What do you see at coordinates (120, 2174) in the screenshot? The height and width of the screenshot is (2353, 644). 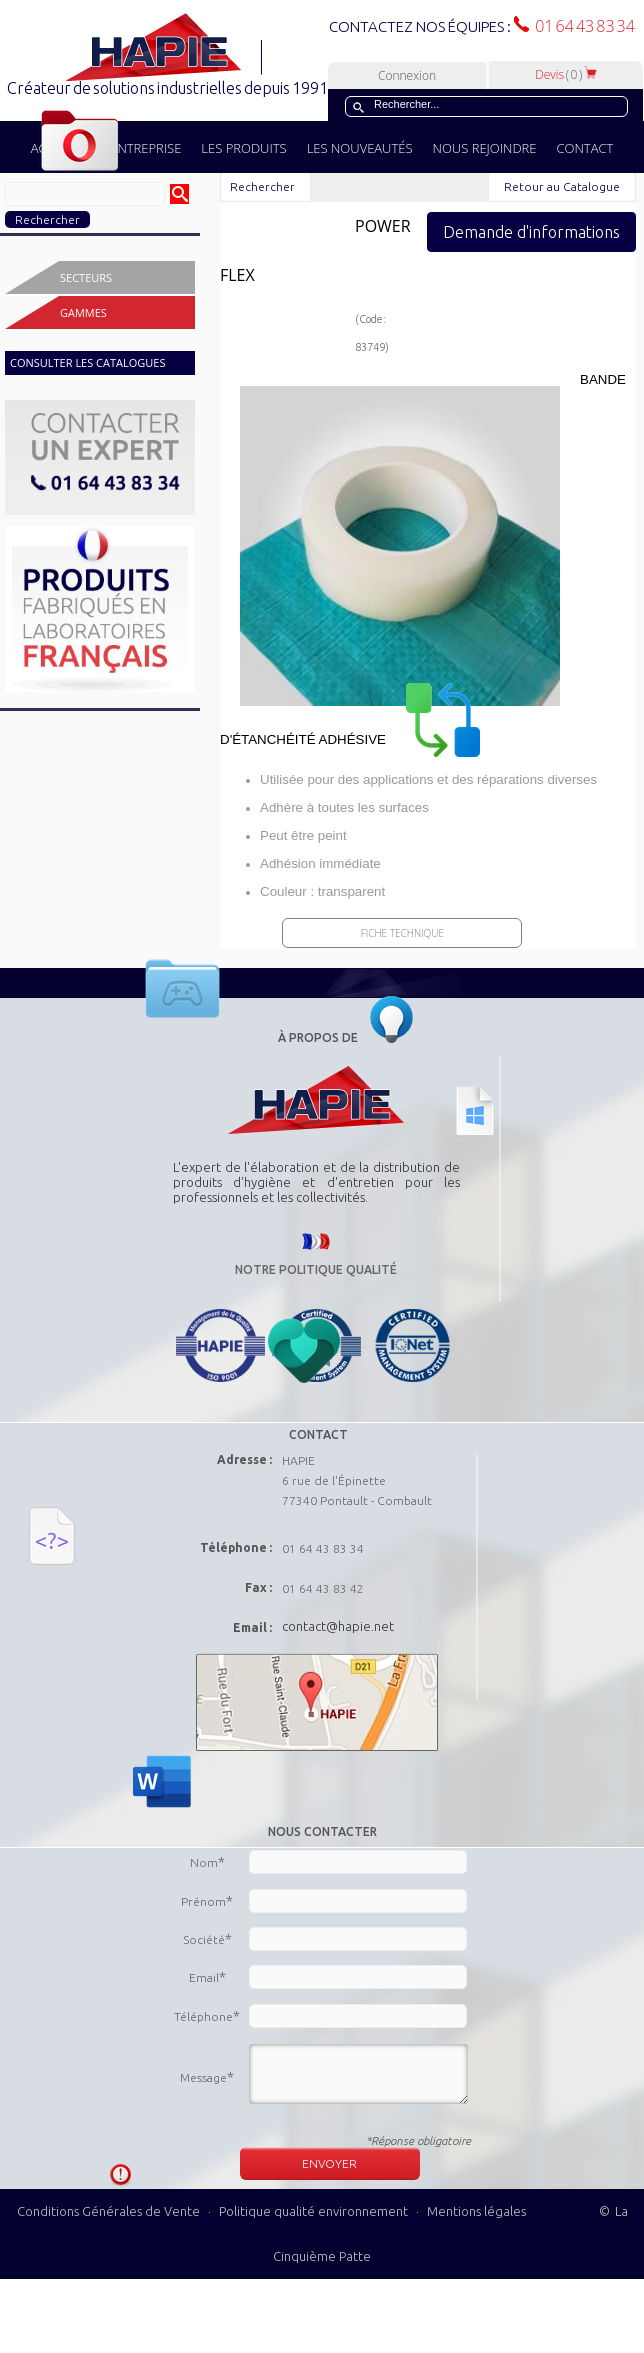 I see `indicates important or critical information` at bounding box center [120, 2174].